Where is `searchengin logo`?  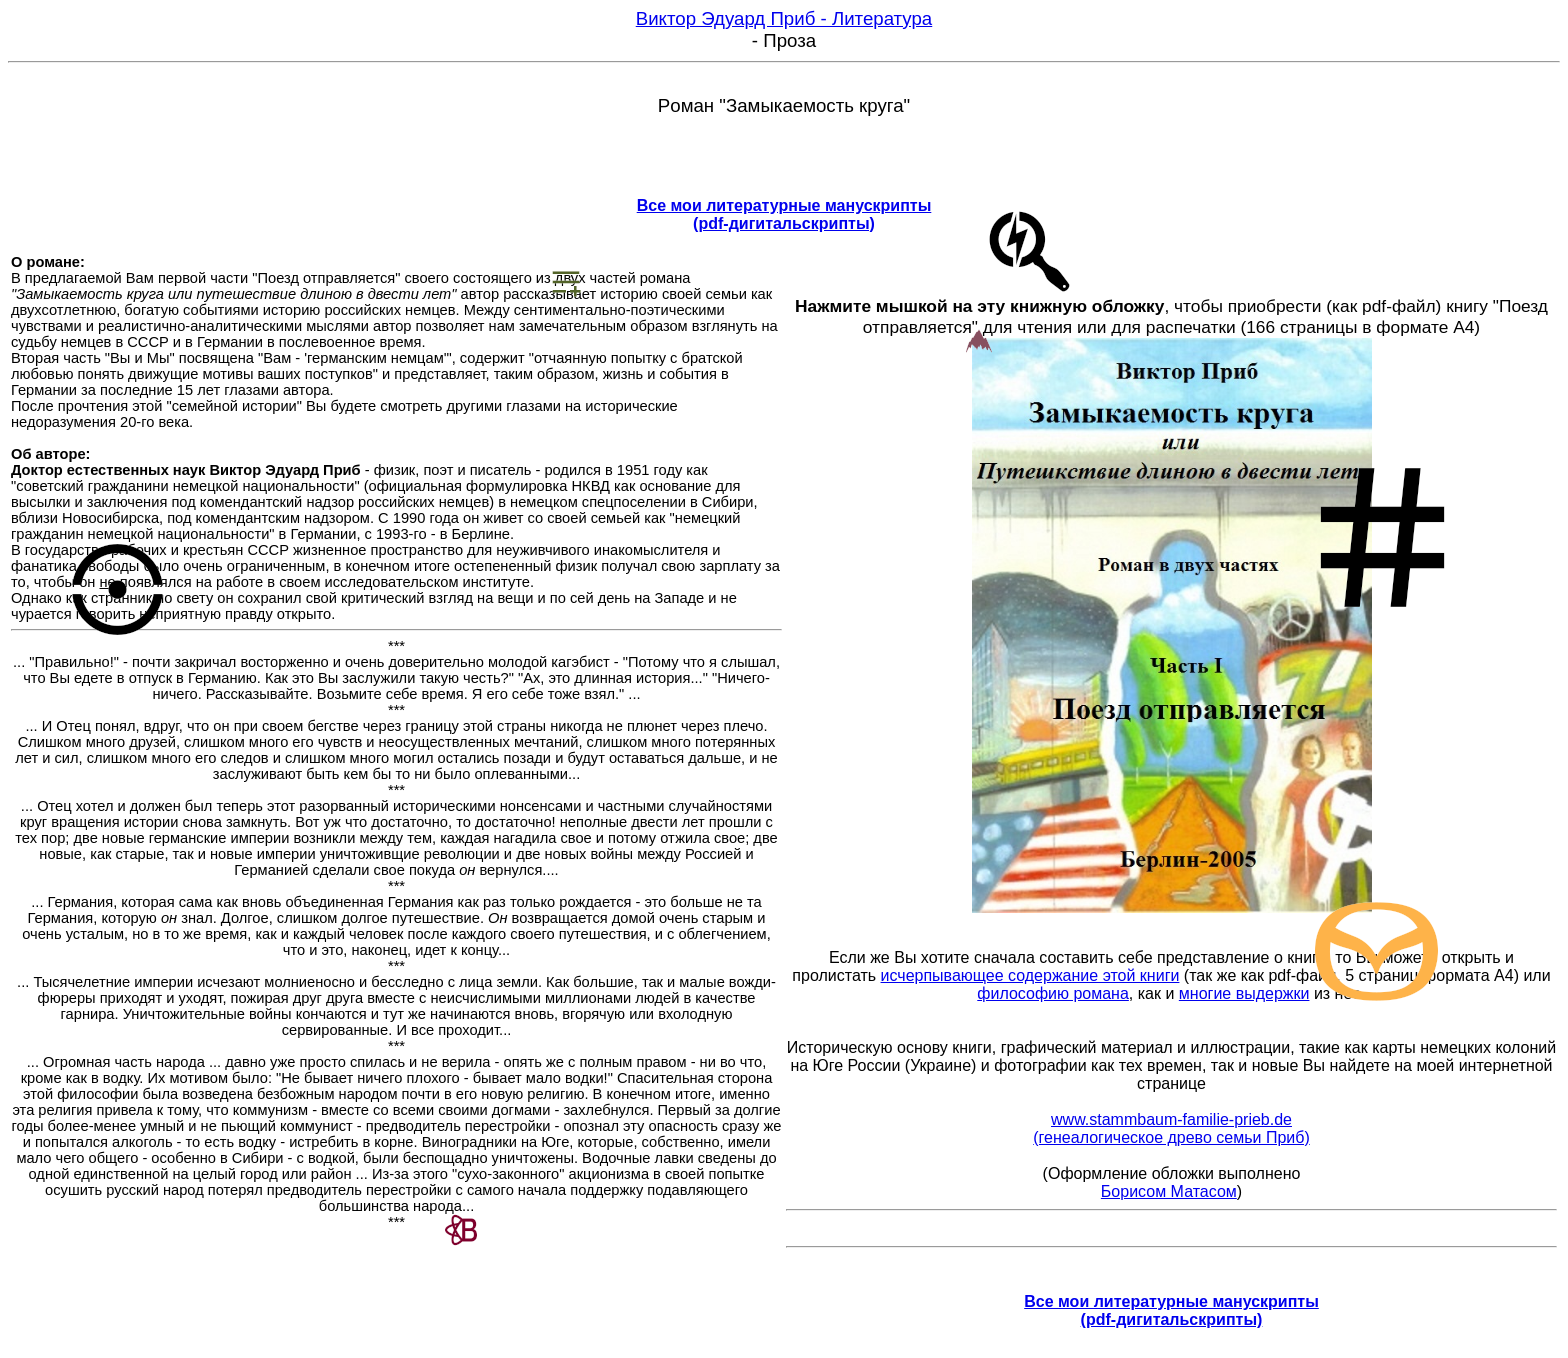
searchengin logo is located at coordinates (1029, 250).